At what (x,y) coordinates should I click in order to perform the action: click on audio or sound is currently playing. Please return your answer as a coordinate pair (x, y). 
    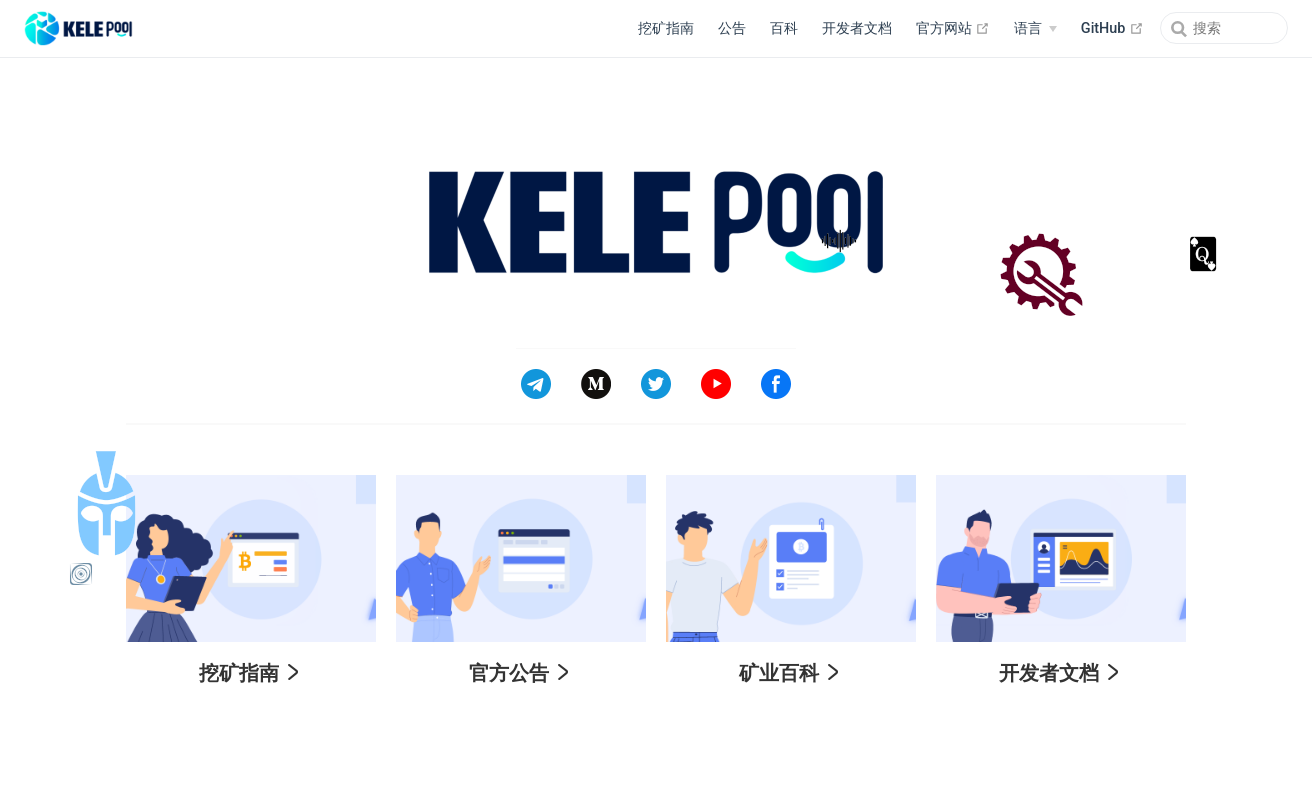
    Looking at the image, I should click on (839, 241).